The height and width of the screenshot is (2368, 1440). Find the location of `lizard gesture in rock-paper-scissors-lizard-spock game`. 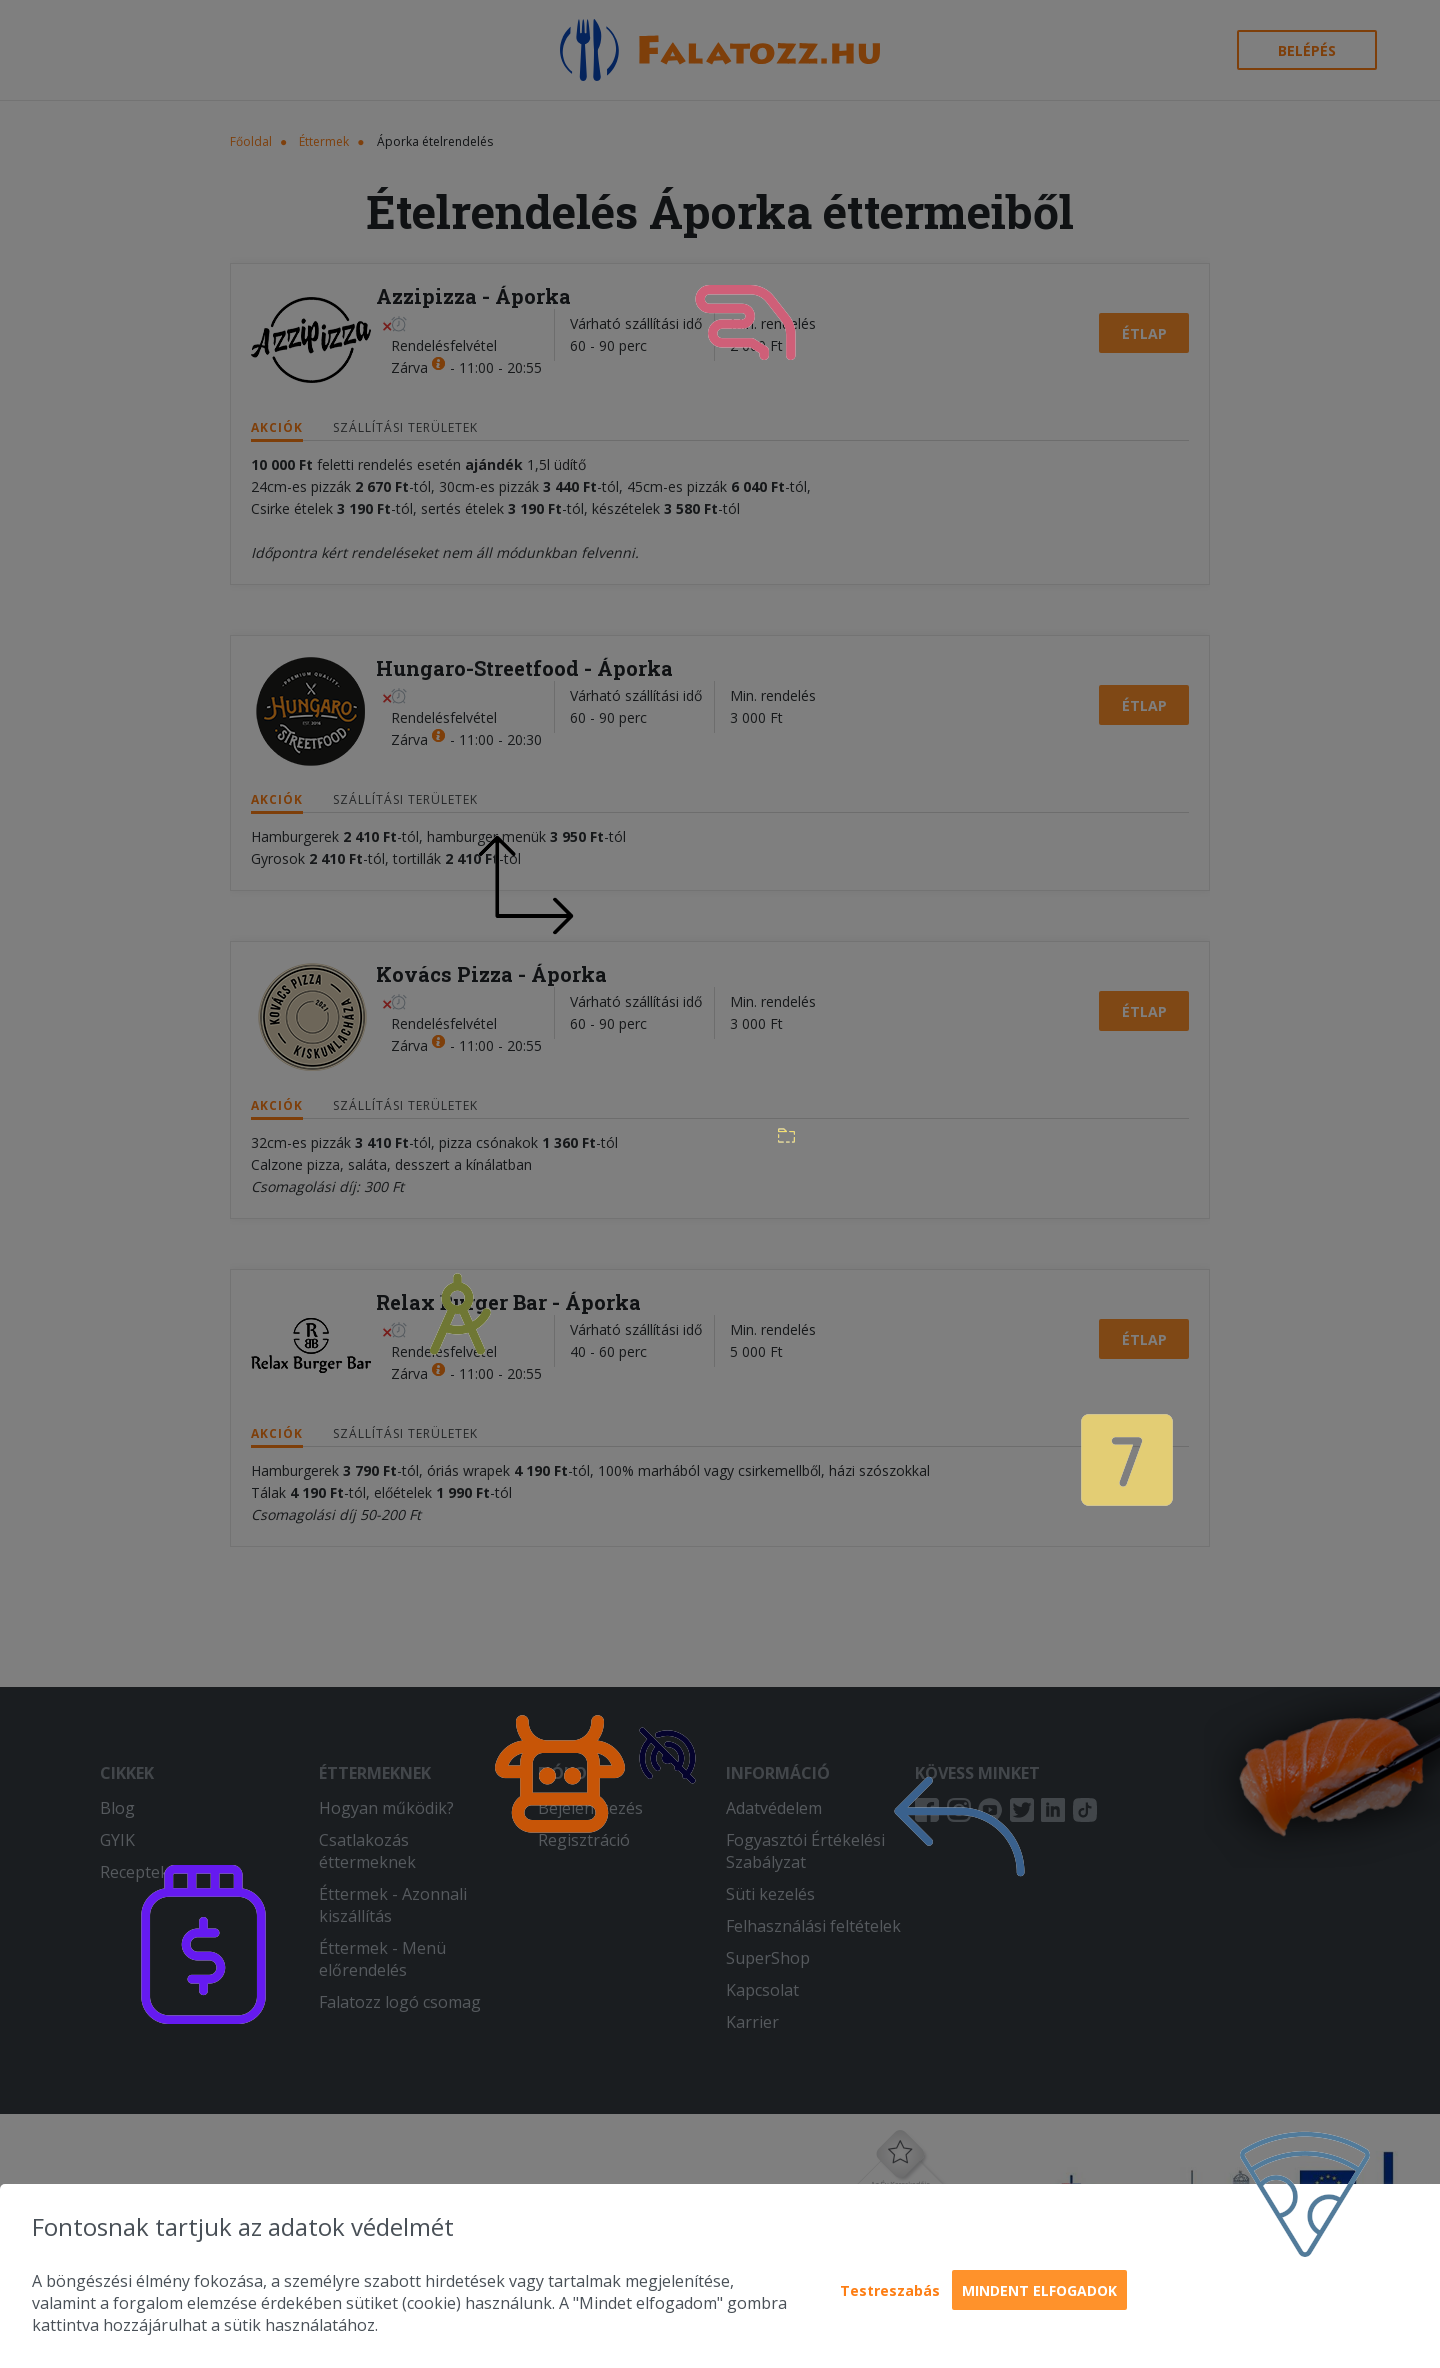

lizard gesture in rock-paper-scissors-lizard-spock game is located at coordinates (745, 322).